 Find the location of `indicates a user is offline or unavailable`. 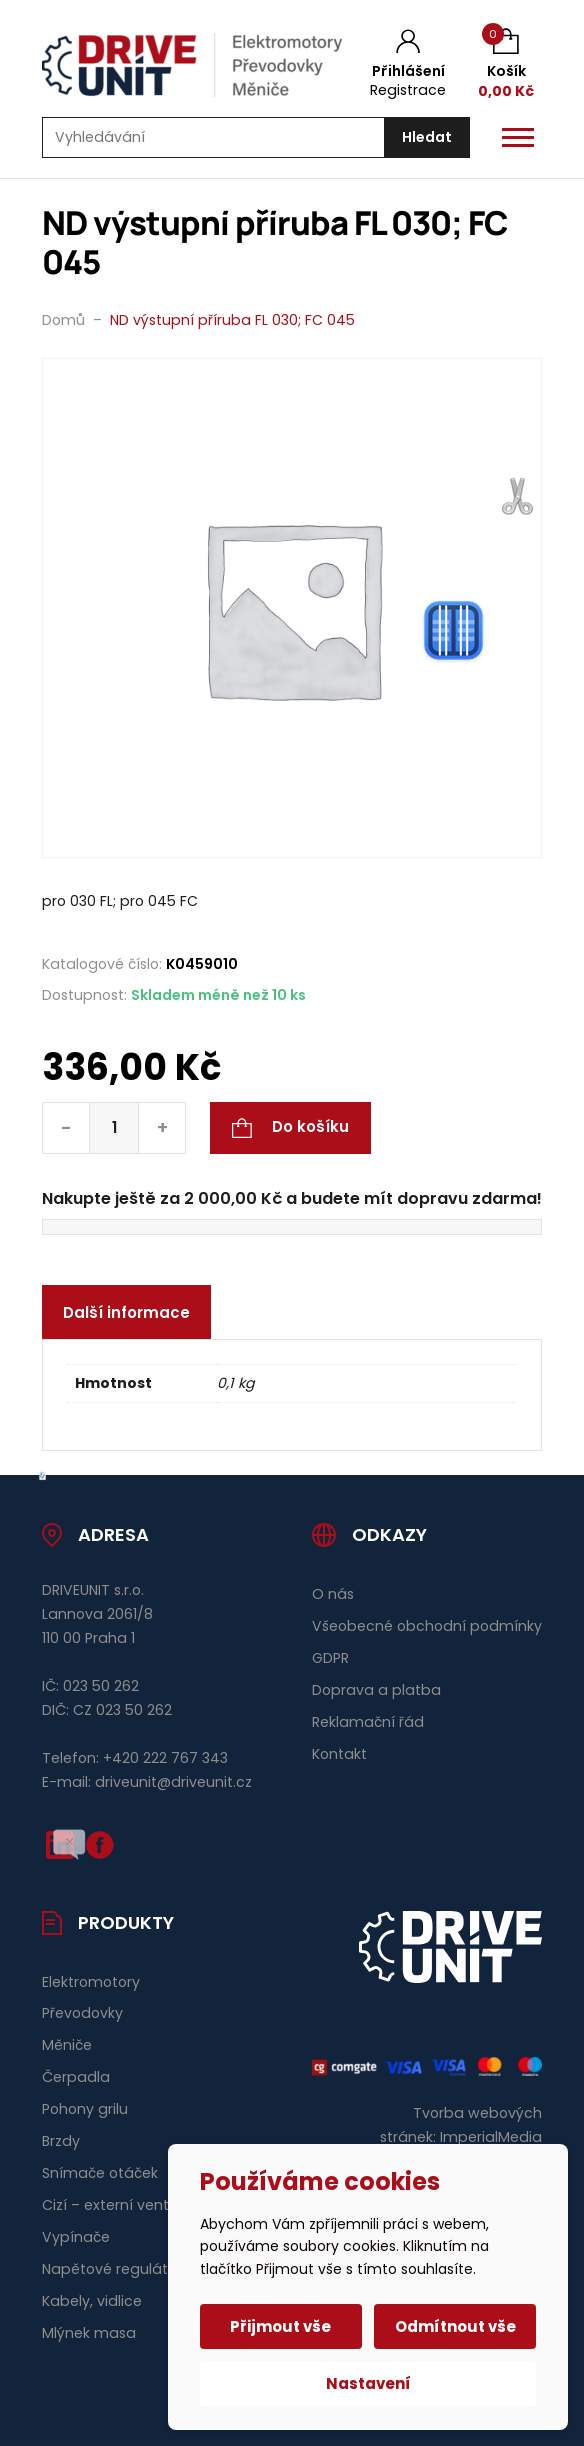

indicates a user is offline or unavailable is located at coordinates (69, 1844).